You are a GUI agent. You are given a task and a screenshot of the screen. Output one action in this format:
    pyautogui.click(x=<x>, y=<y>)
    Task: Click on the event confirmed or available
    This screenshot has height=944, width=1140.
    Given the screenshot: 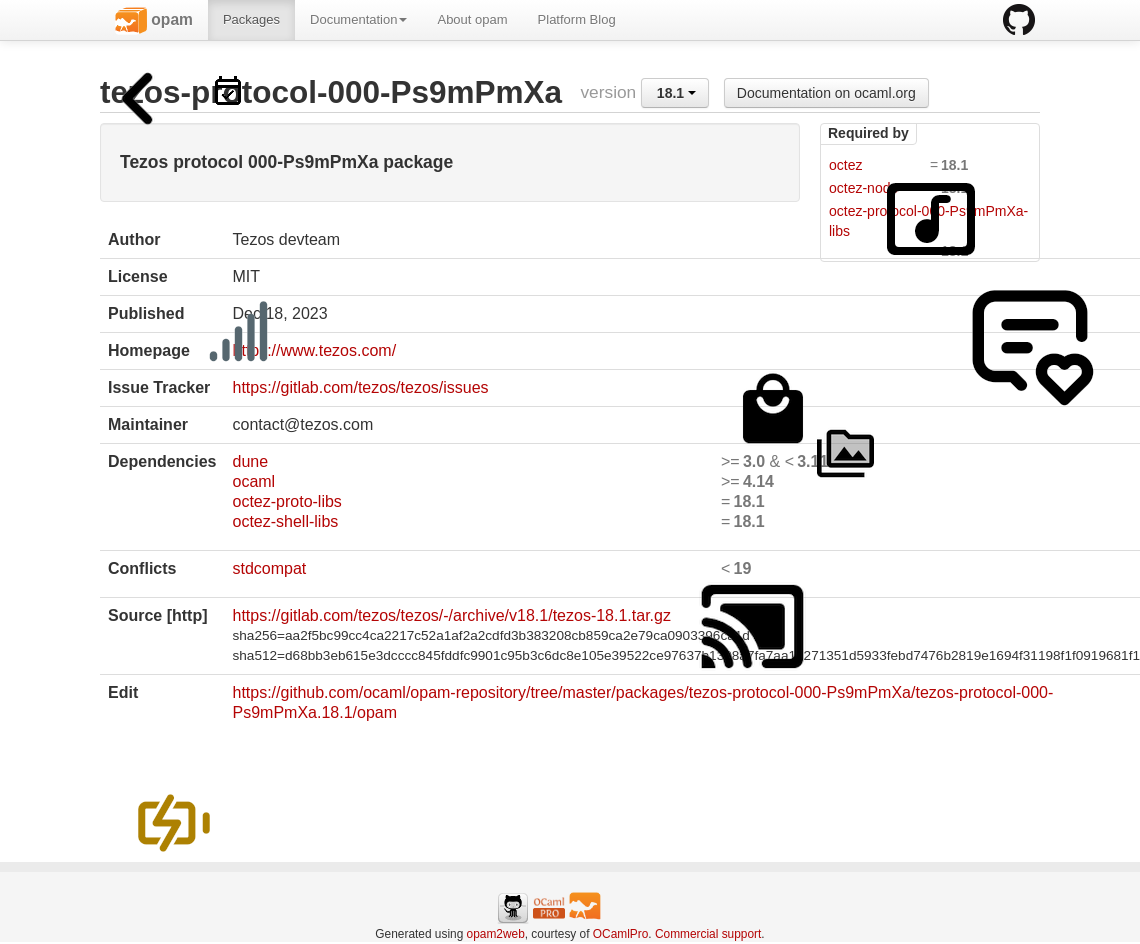 What is the action you would take?
    pyautogui.click(x=228, y=92)
    